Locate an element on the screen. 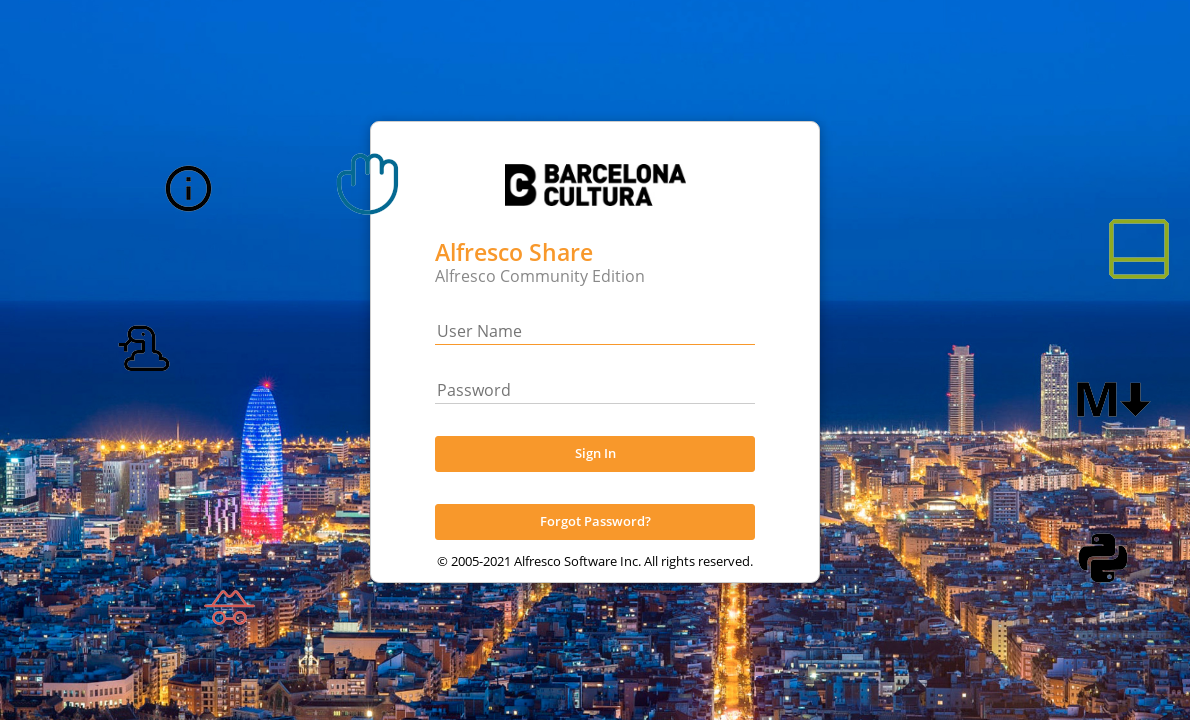  drag to reorder or move an item is located at coordinates (367, 175).